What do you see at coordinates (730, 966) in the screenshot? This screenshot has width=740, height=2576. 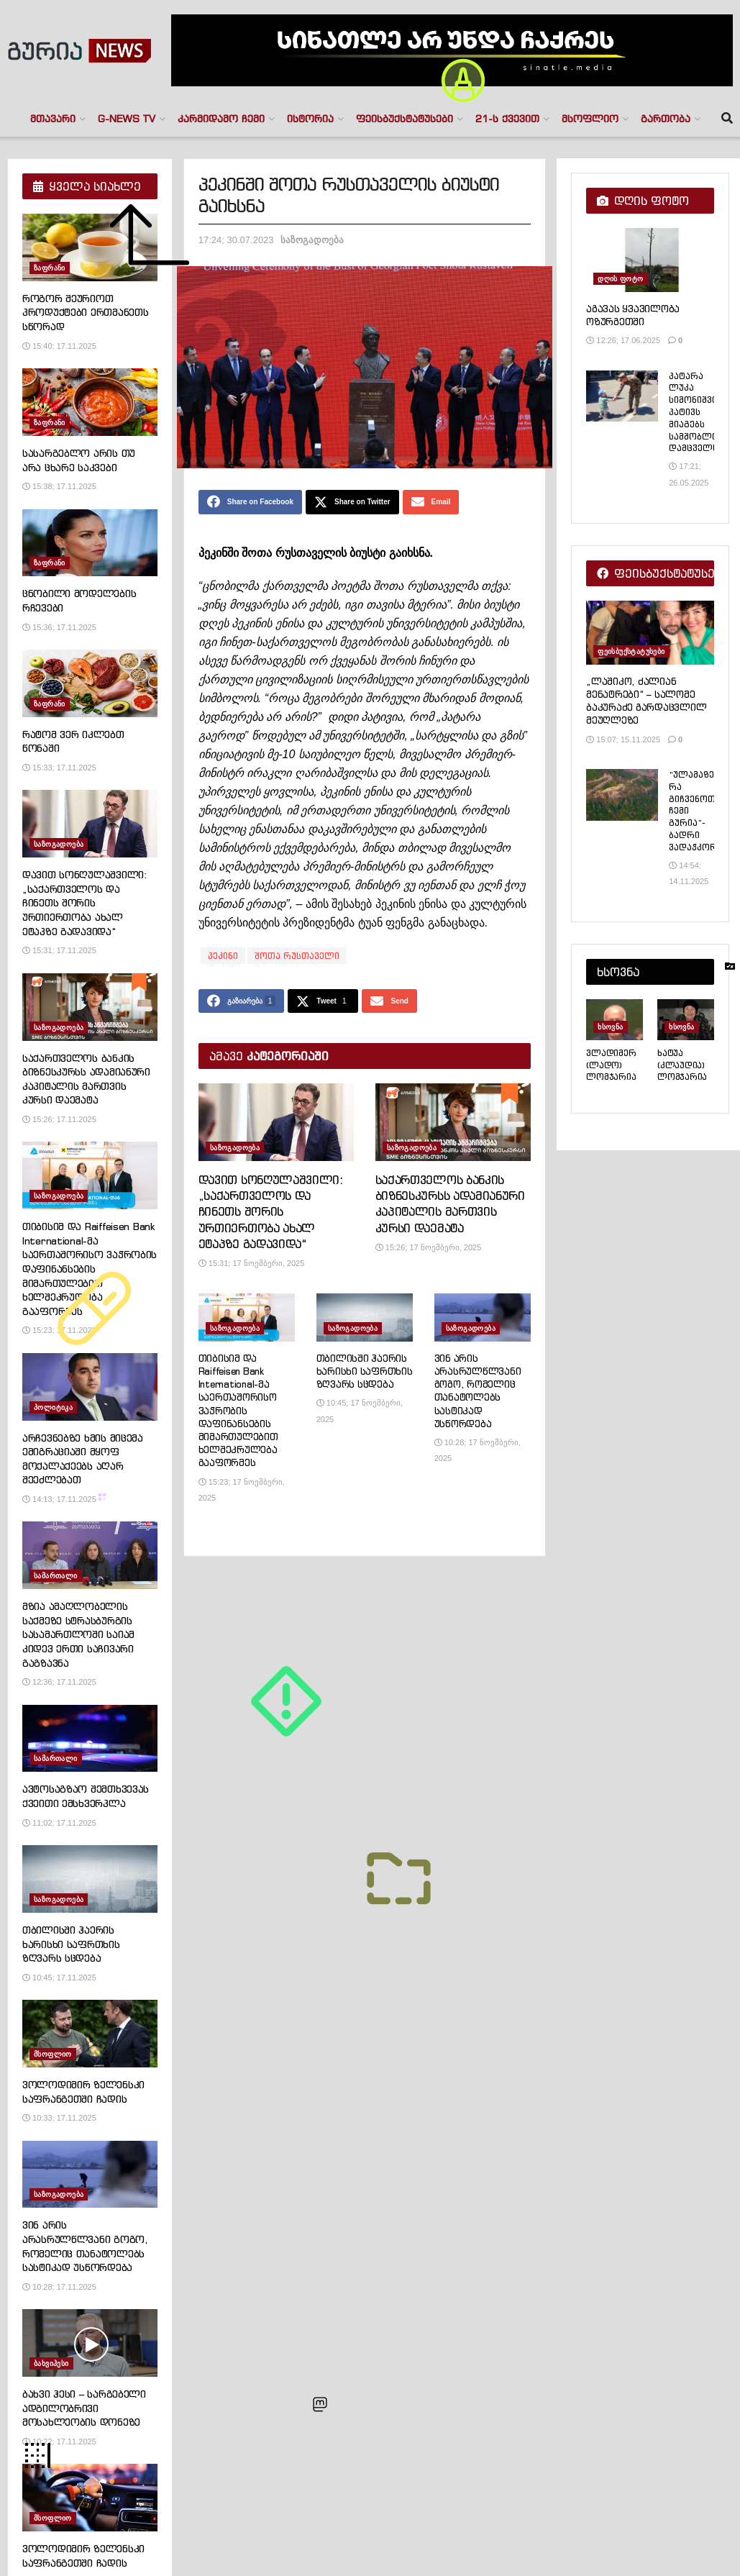 I see `folder with validation rules applied` at bounding box center [730, 966].